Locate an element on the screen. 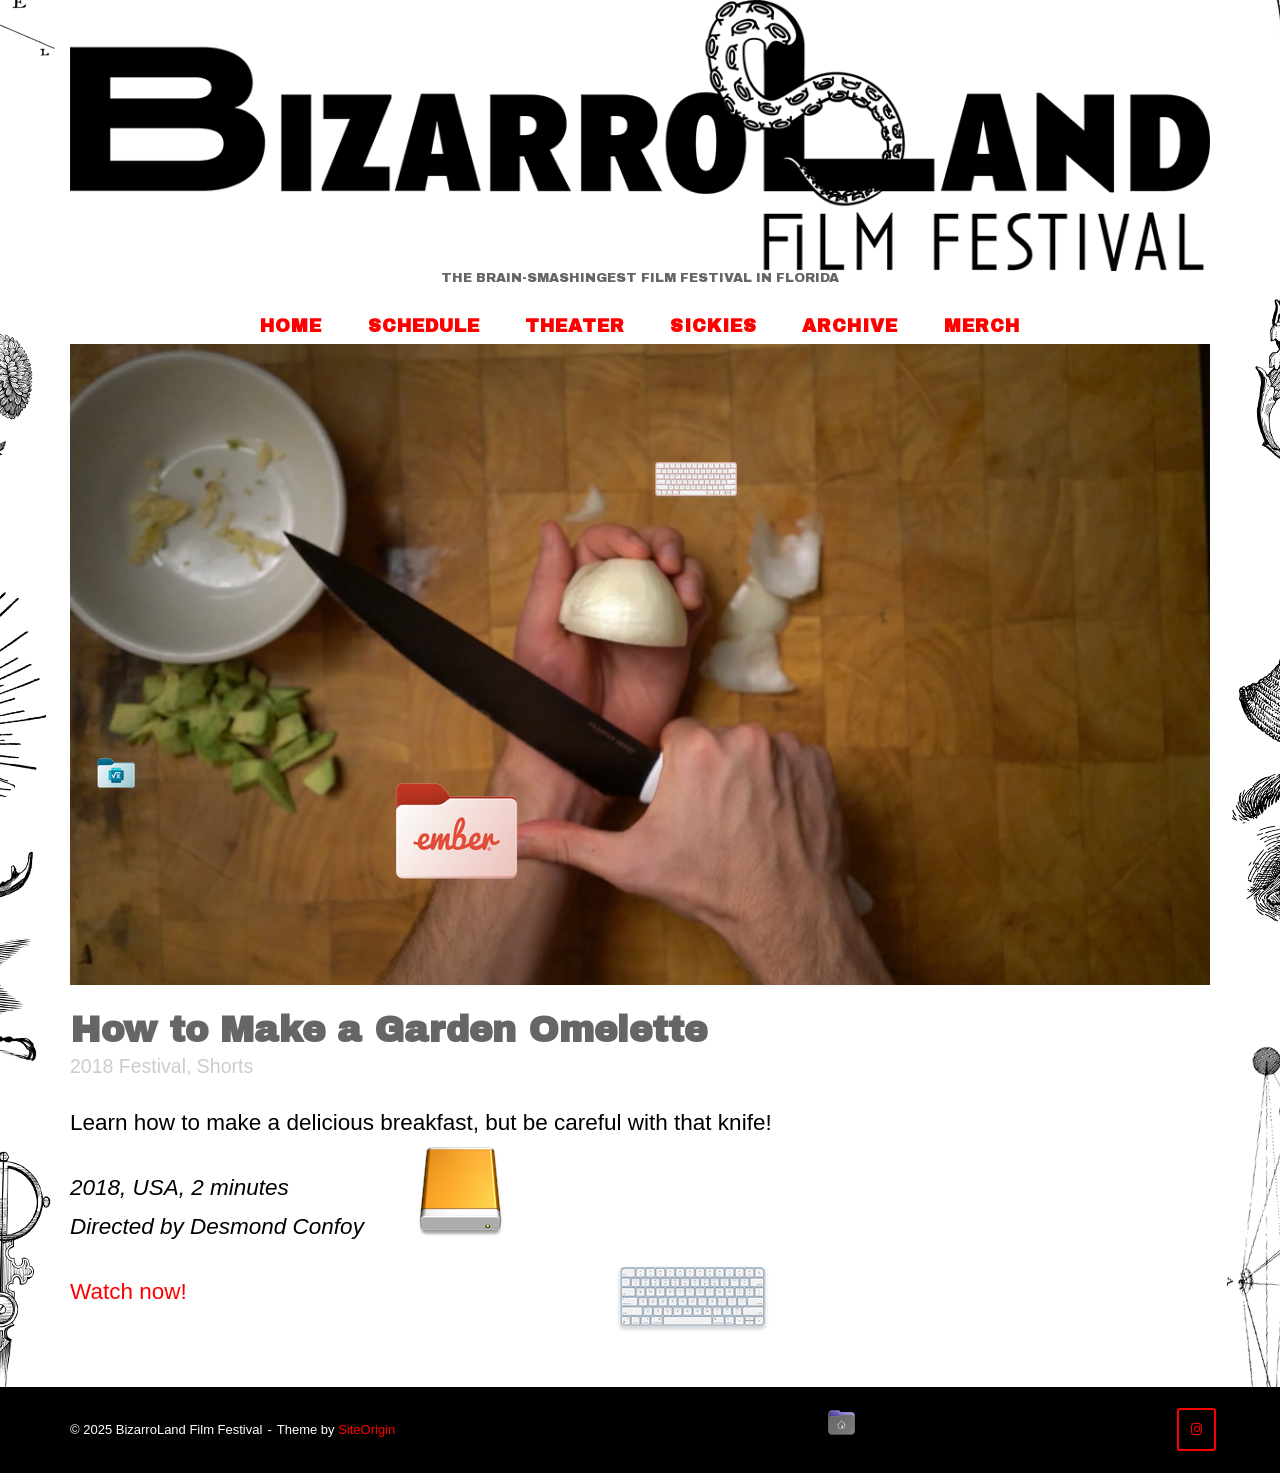 This screenshot has height=1473, width=1280. connect a bluetooth keyboard is located at coordinates (692, 1296).